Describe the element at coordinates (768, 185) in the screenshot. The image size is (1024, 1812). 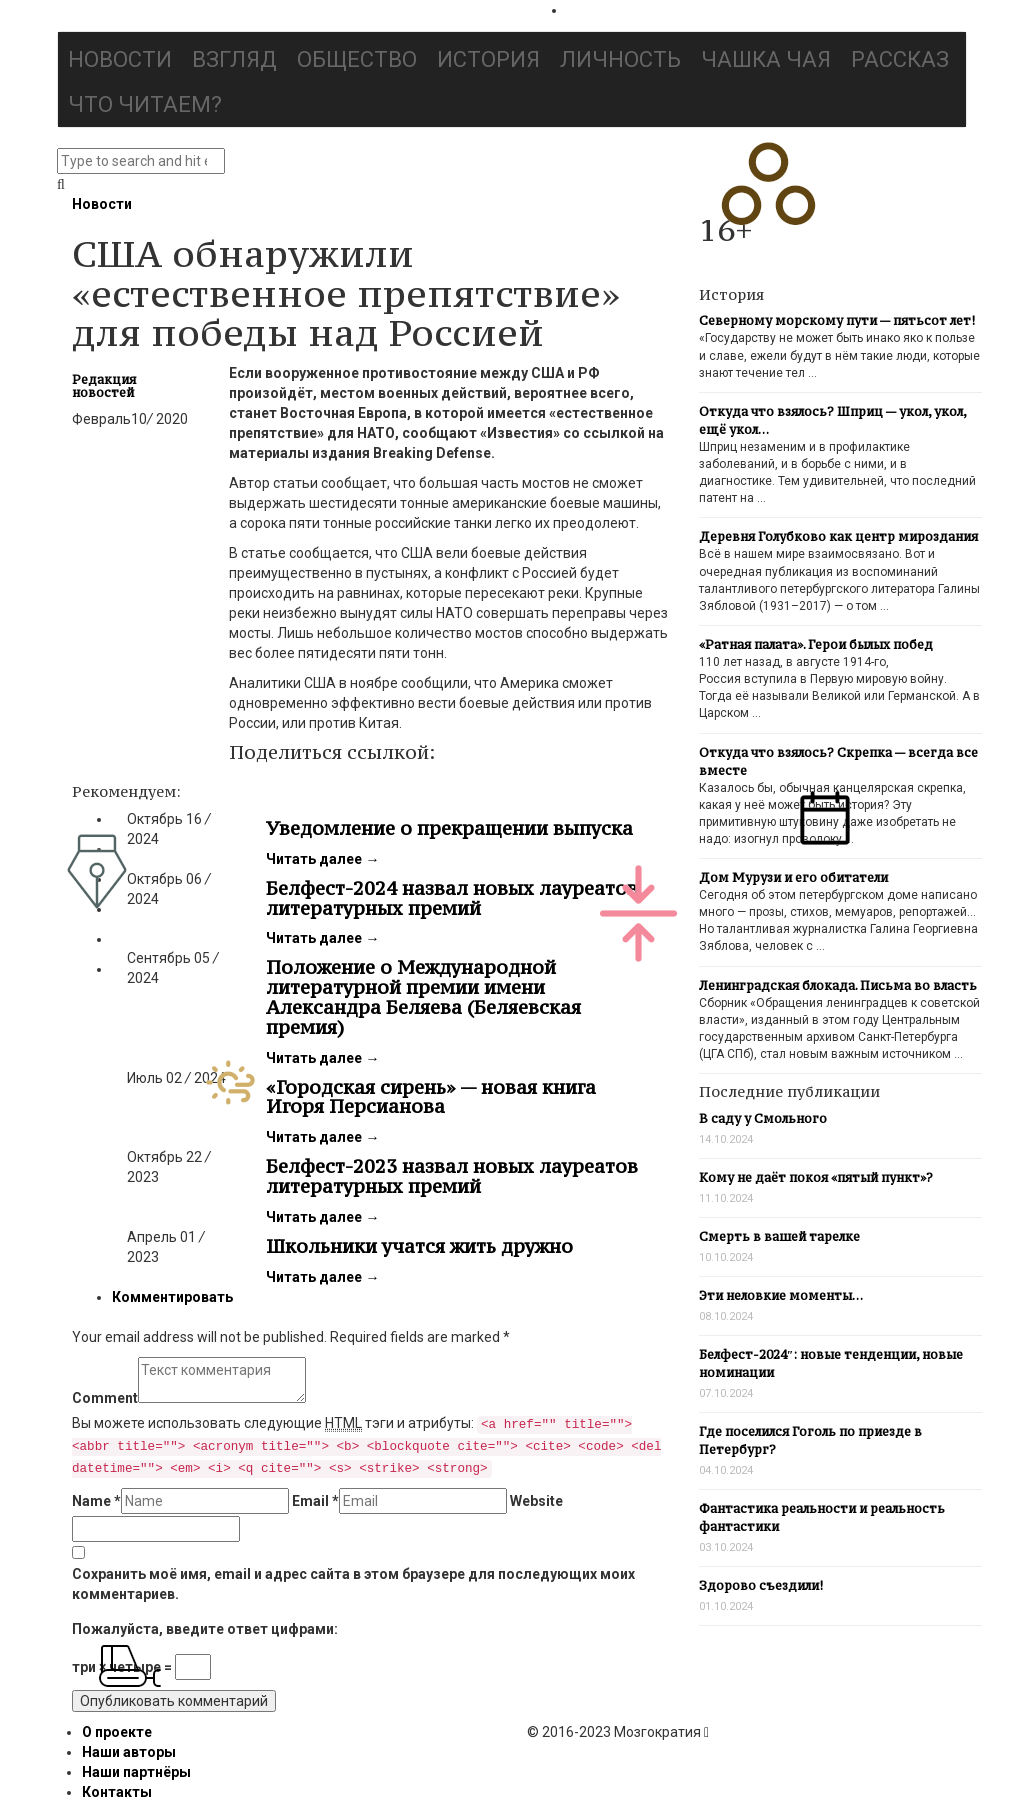
I see `group or cluster related items` at that location.